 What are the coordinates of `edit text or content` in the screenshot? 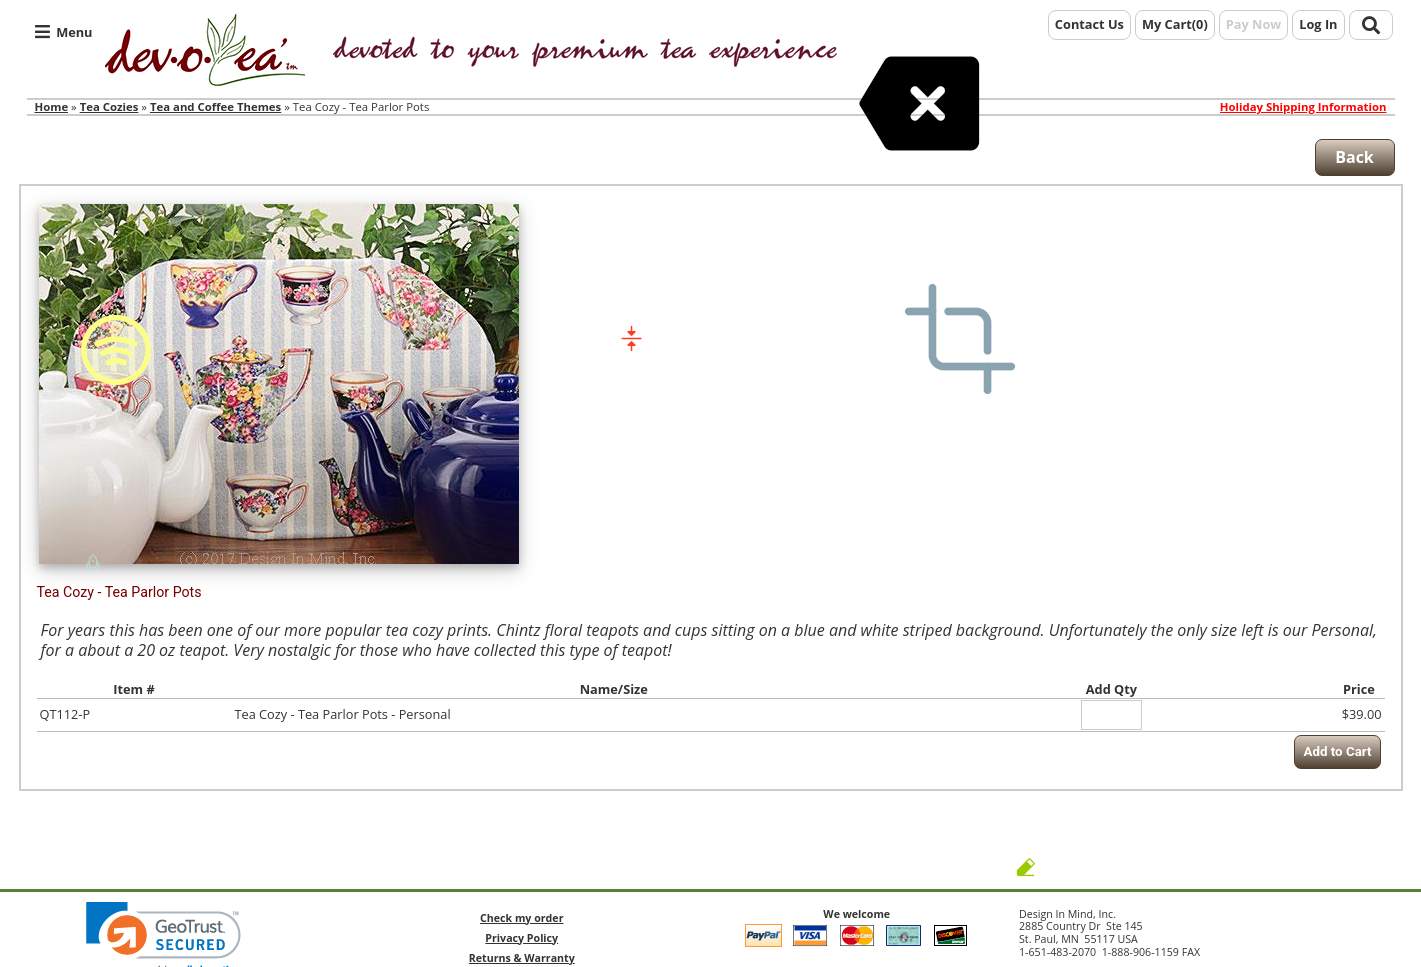 It's located at (1025, 867).